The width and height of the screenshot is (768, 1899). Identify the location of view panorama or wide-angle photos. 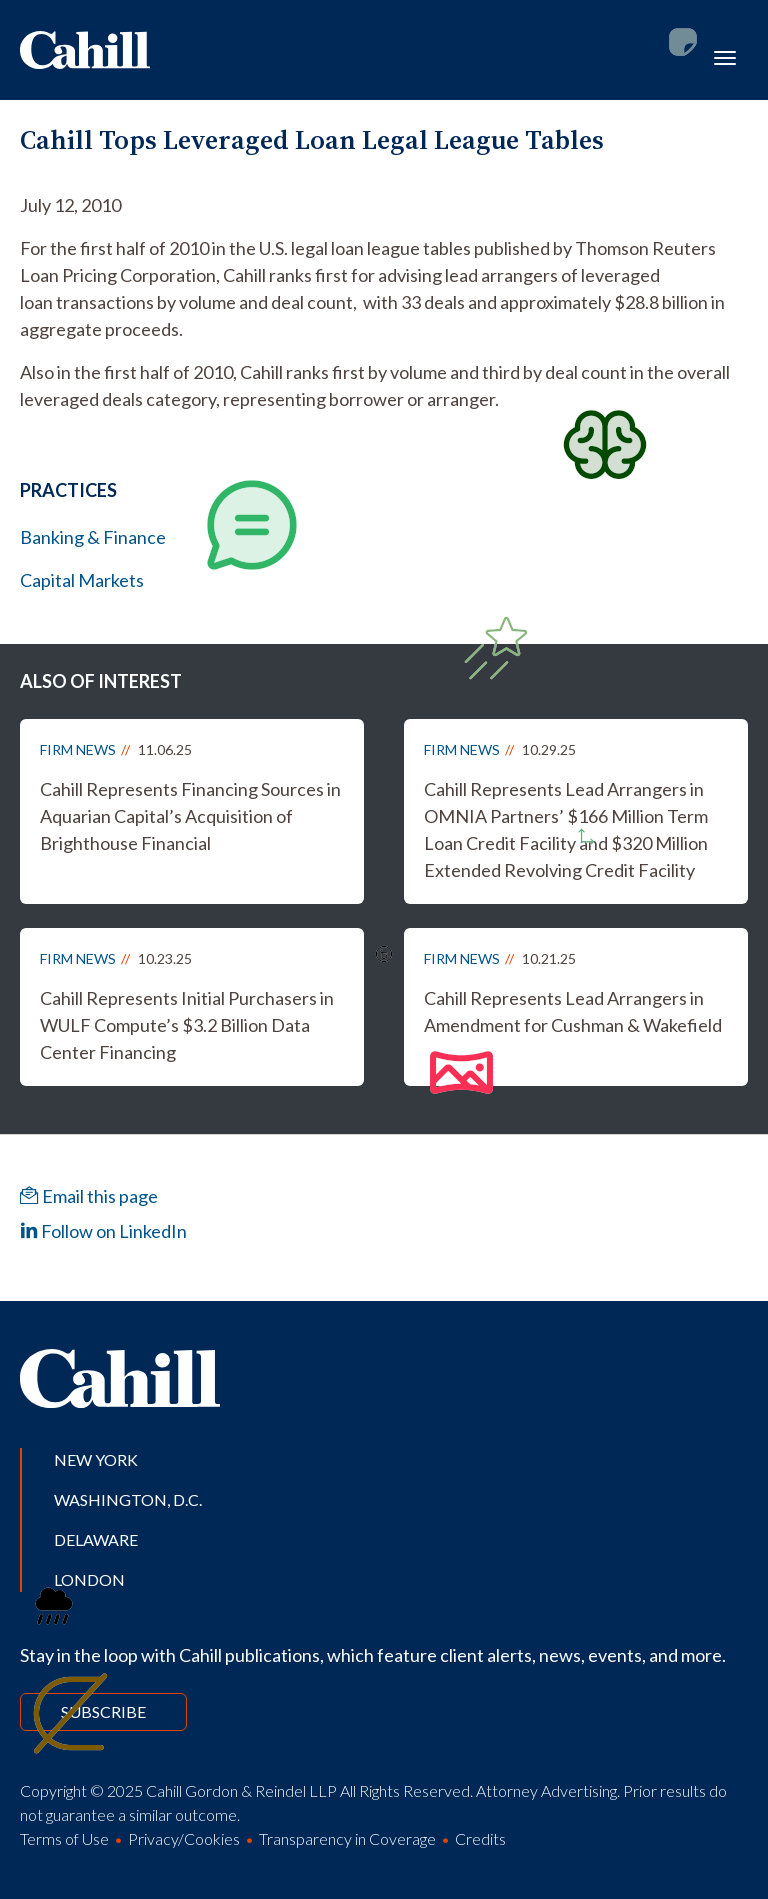
(461, 1072).